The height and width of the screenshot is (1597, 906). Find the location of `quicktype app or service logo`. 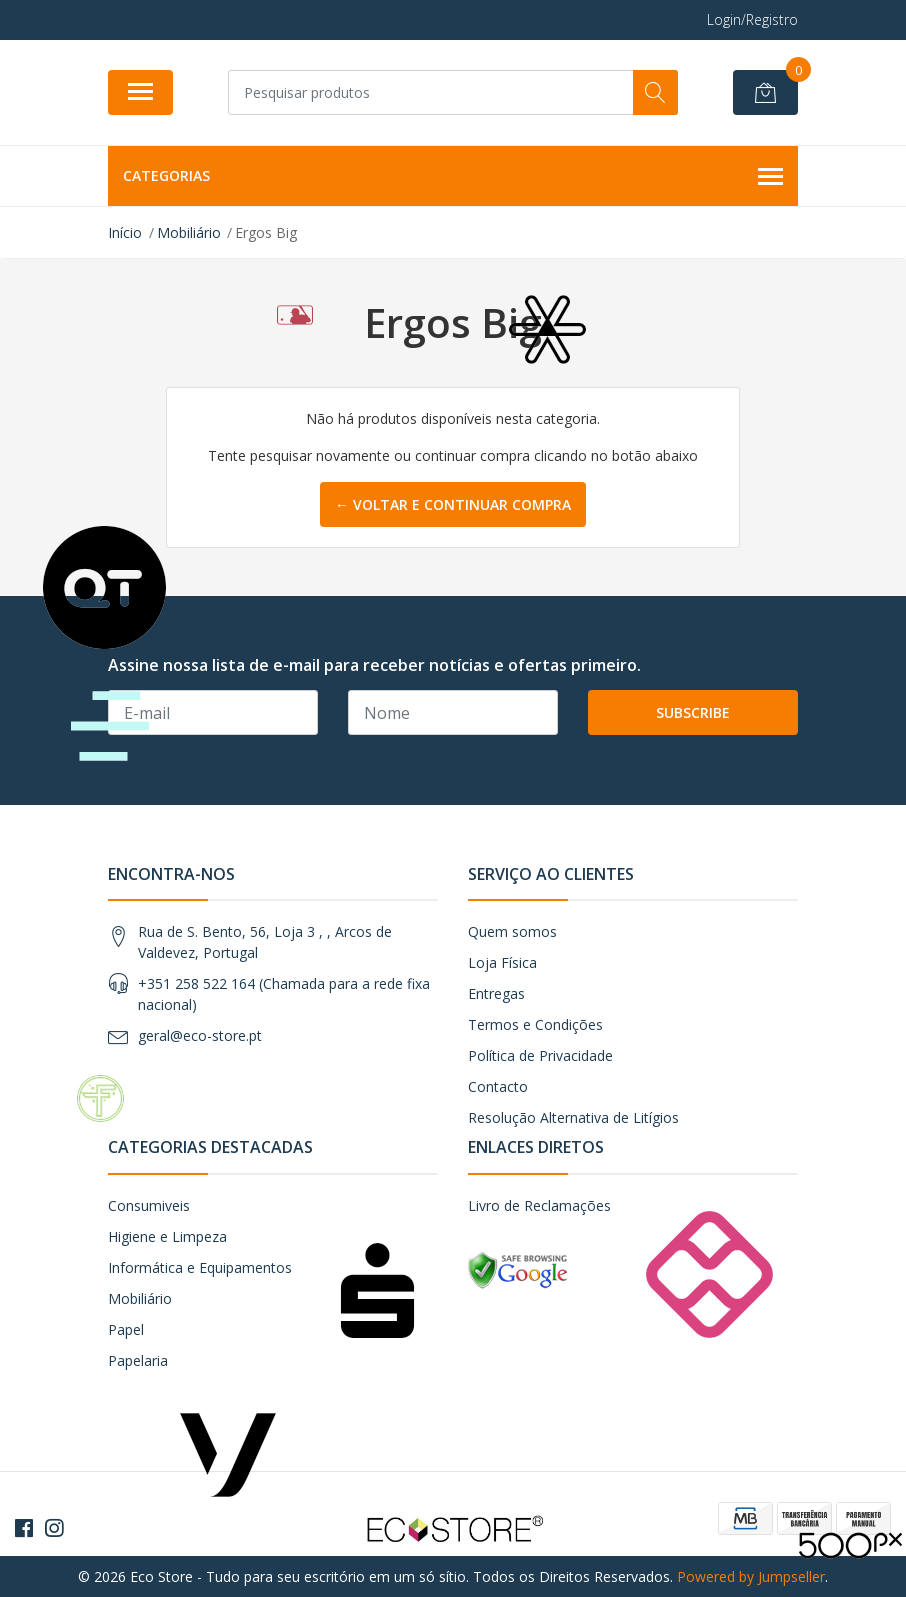

quicktype app or service logo is located at coordinates (104, 587).